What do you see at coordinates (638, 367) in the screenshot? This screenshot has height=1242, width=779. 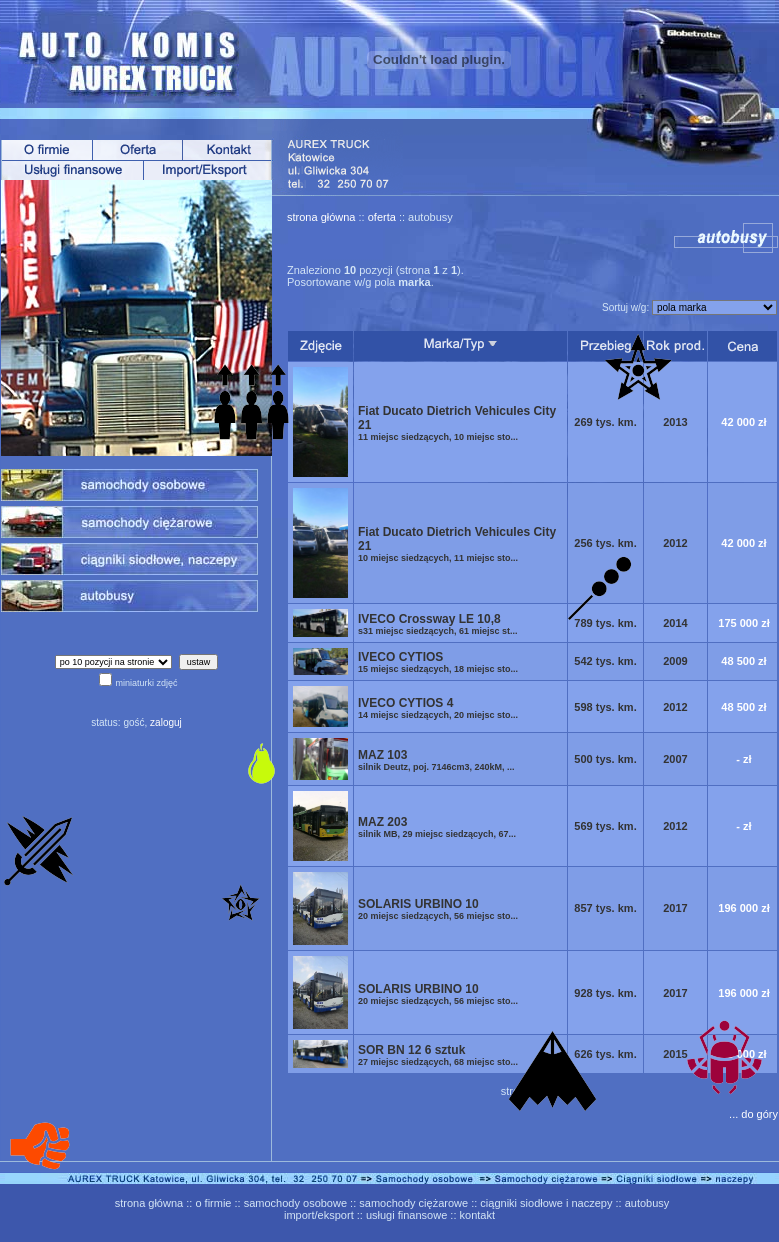 I see `level up or rank promotion indicator` at bounding box center [638, 367].